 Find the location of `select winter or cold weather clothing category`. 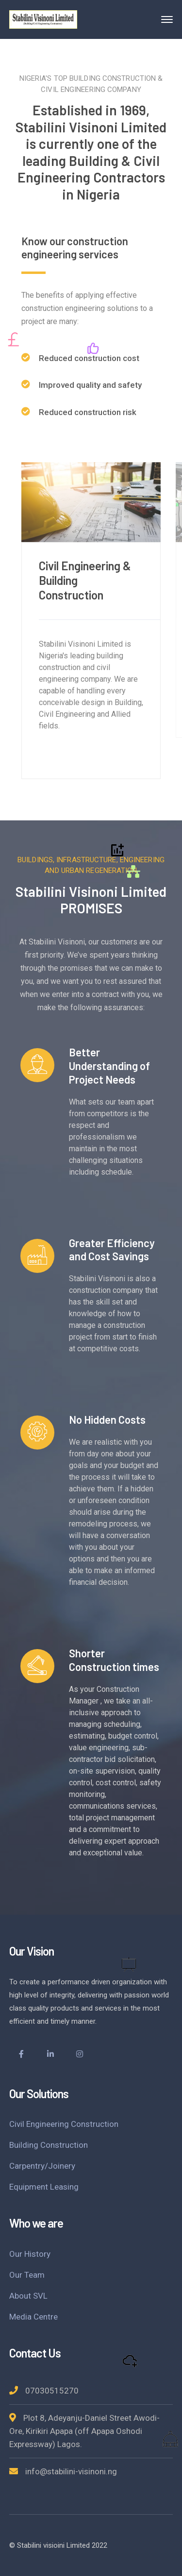

select winter or cold weather clothing category is located at coordinates (170, 2440).